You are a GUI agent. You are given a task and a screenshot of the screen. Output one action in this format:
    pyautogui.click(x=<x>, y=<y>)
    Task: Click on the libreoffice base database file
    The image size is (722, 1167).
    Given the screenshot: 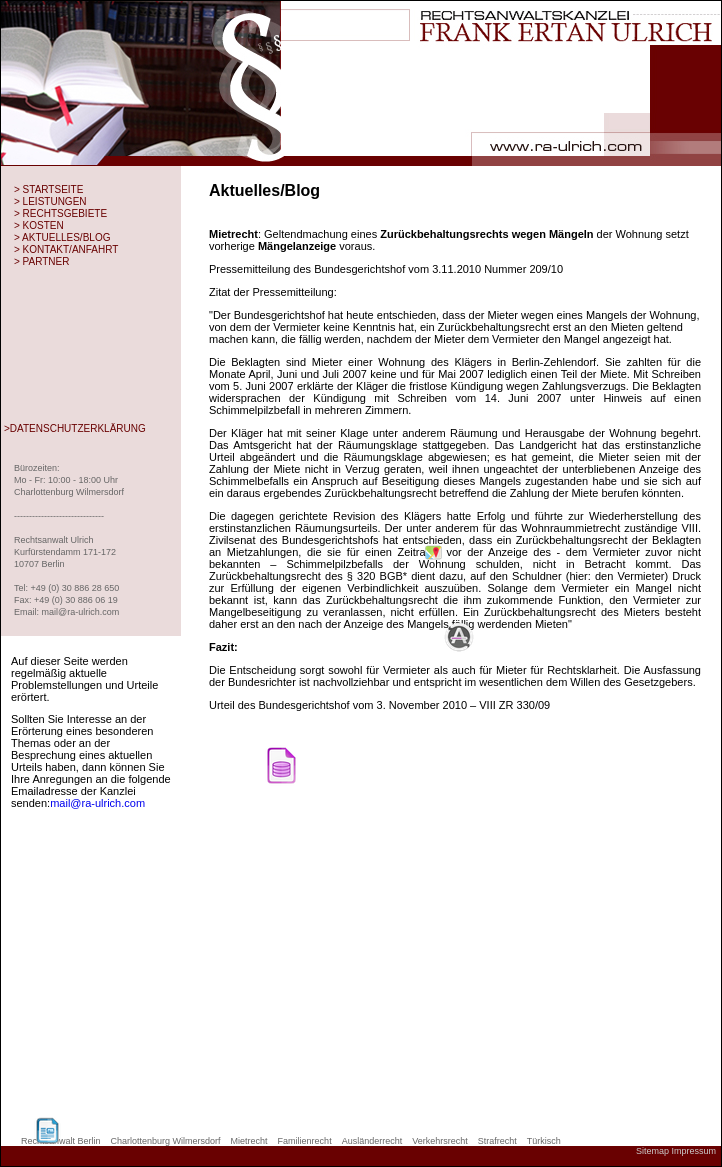 What is the action you would take?
    pyautogui.click(x=281, y=765)
    